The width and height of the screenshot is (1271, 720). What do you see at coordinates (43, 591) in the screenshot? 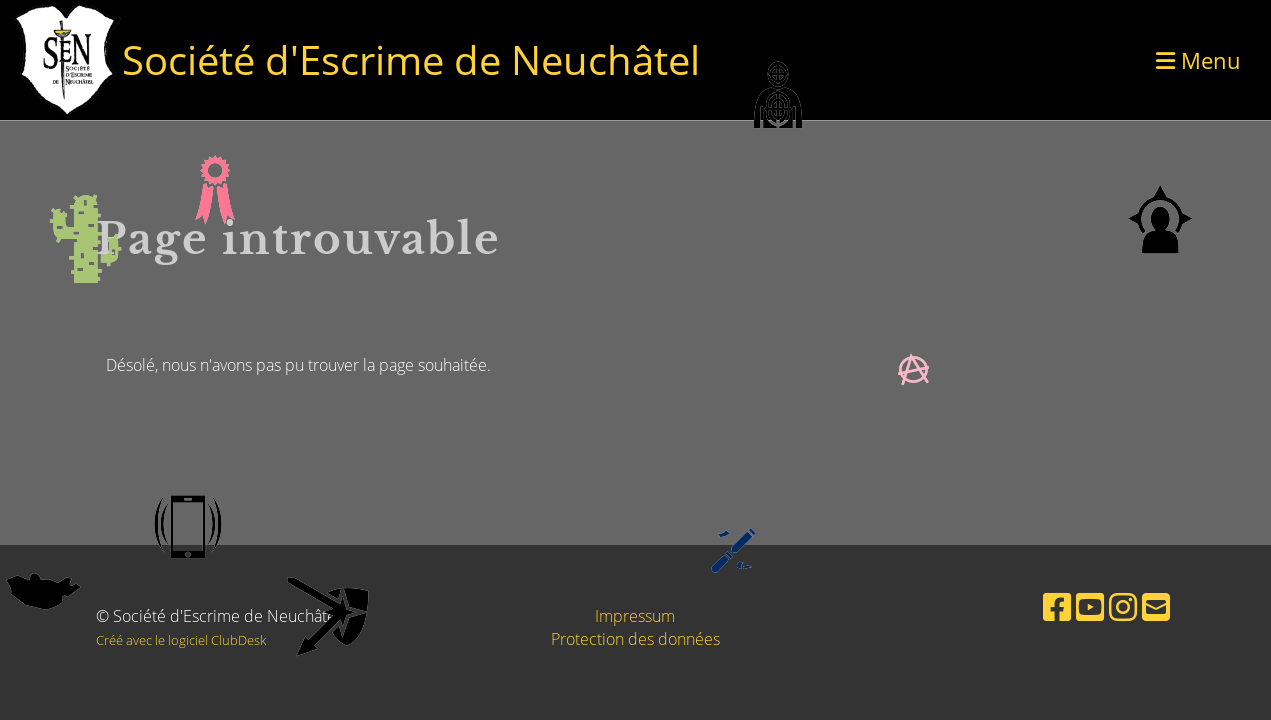
I see `select mongolia as your country or region` at bounding box center [43, 591].